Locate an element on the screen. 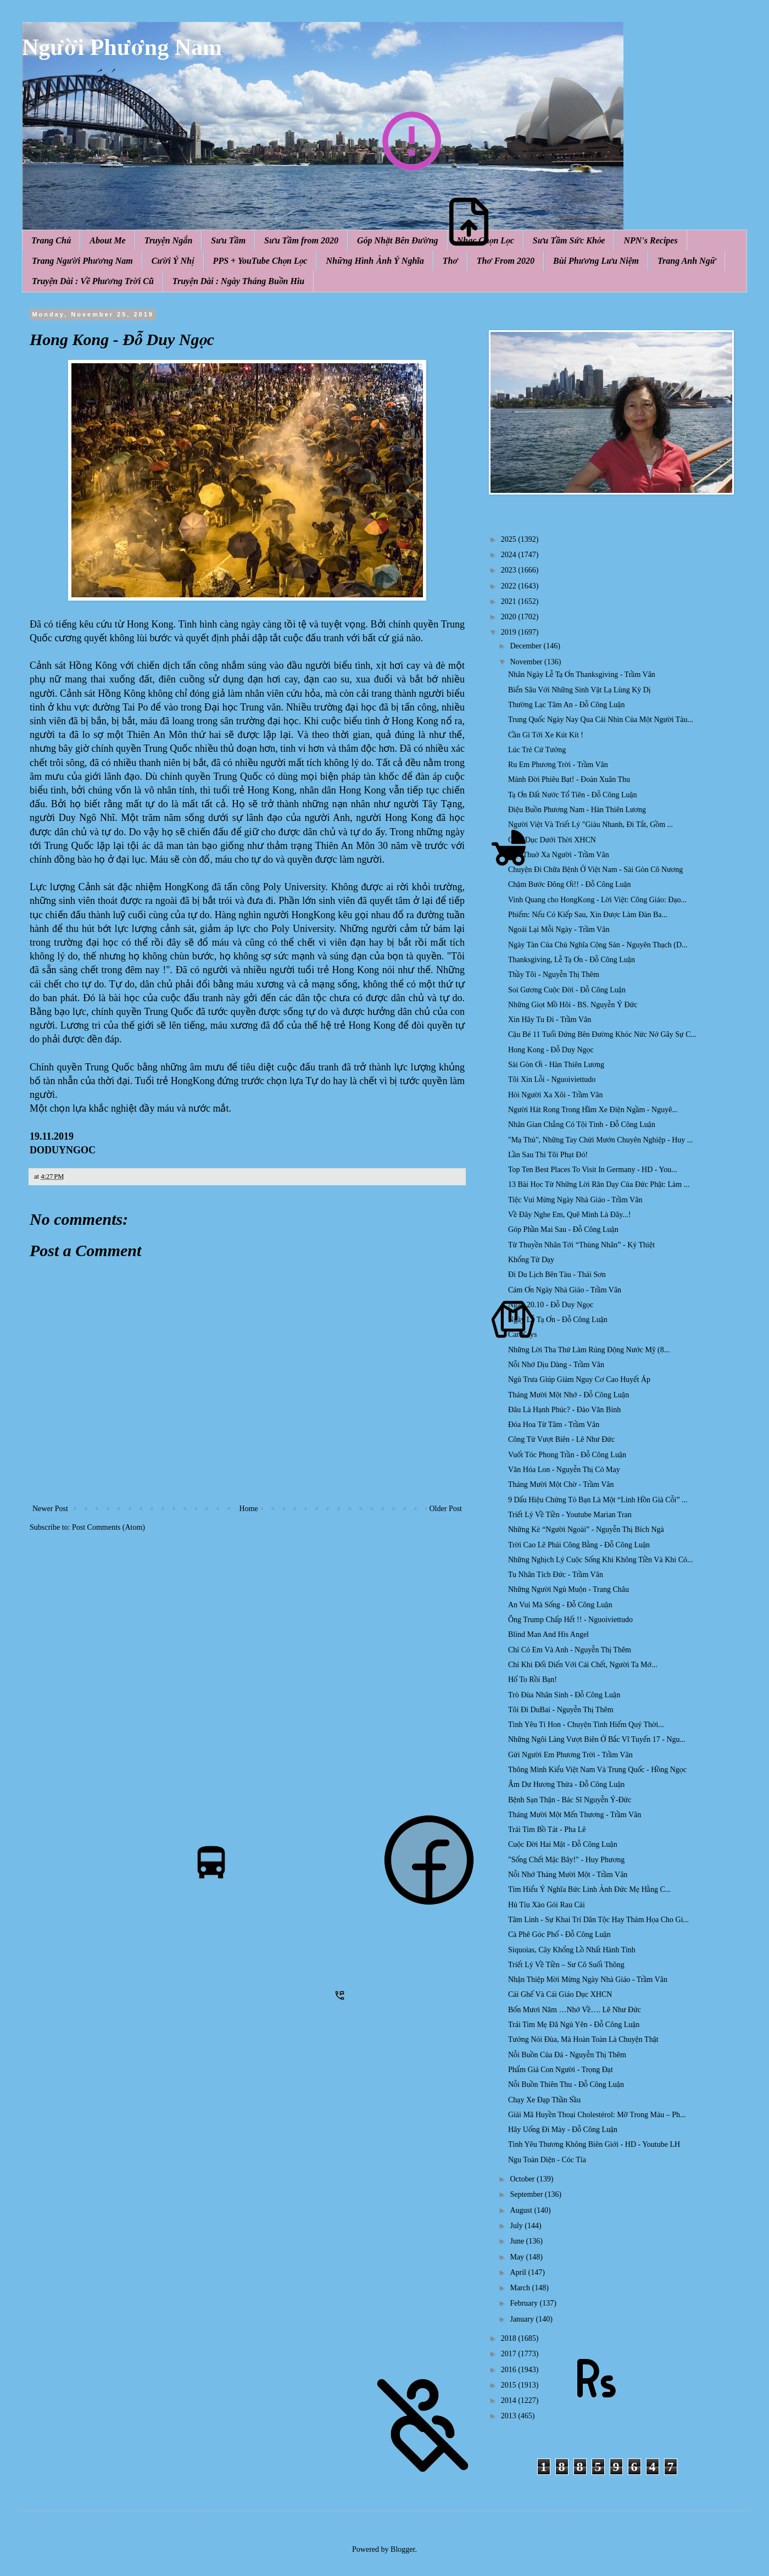 The height and width of the screenshot is (2576, 769). view bus routes and schedules is located at coordinates (211, 1863).